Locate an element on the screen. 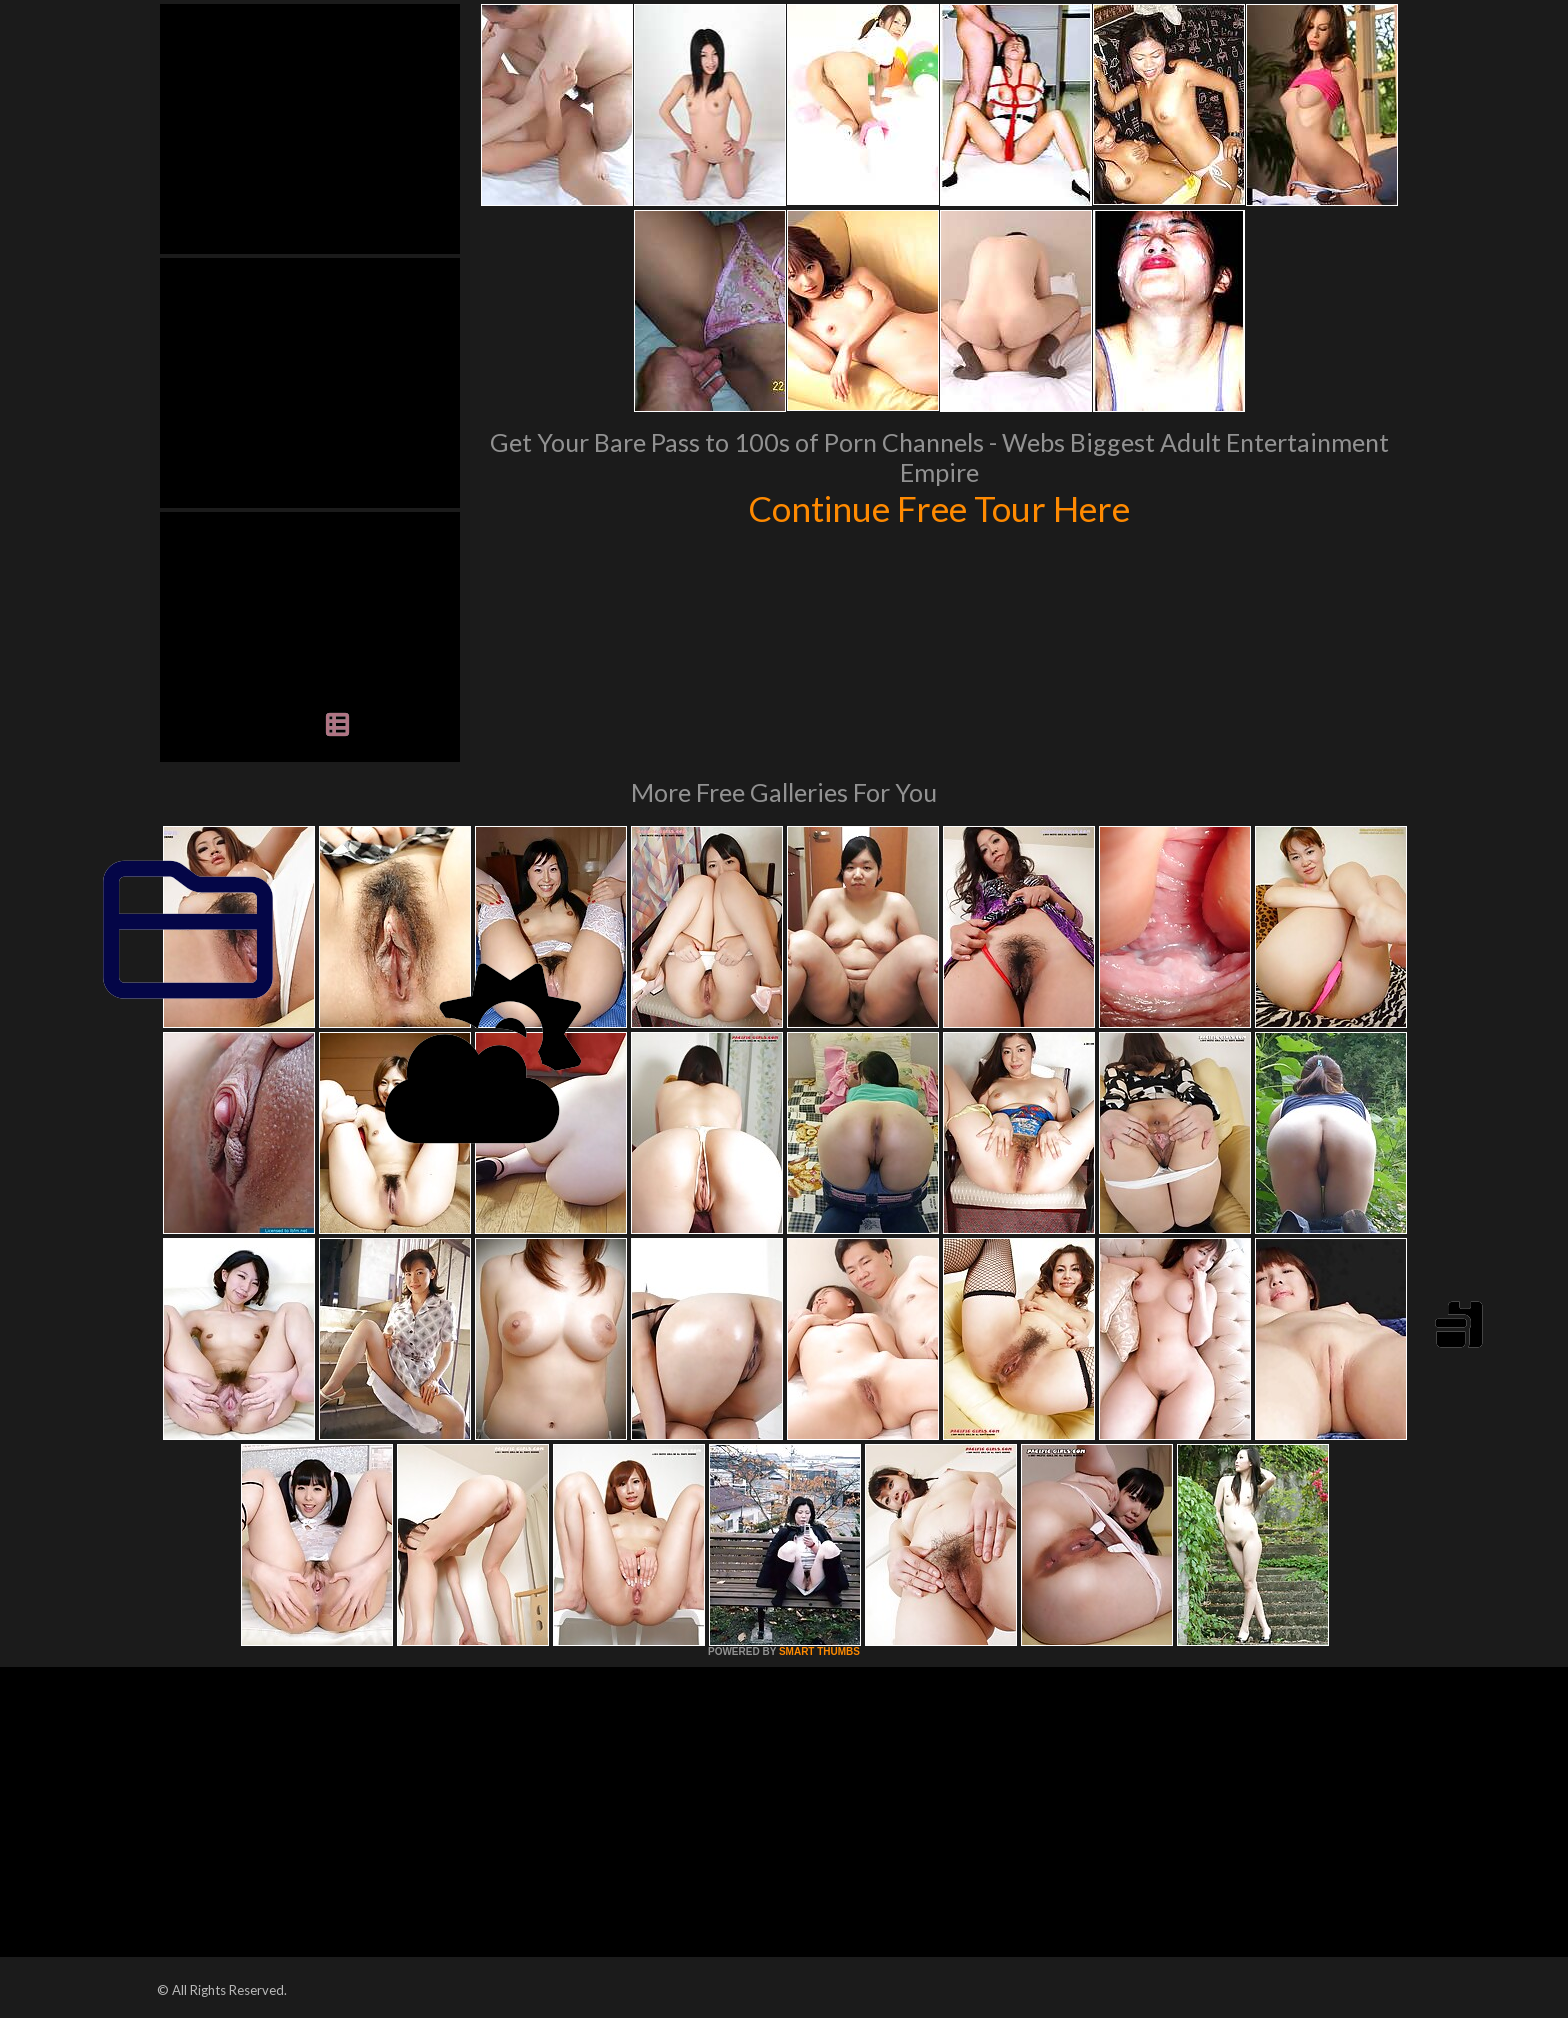 This screenshot has height=2018, width=1568. switch to list view is located at coordinates (337, 724).